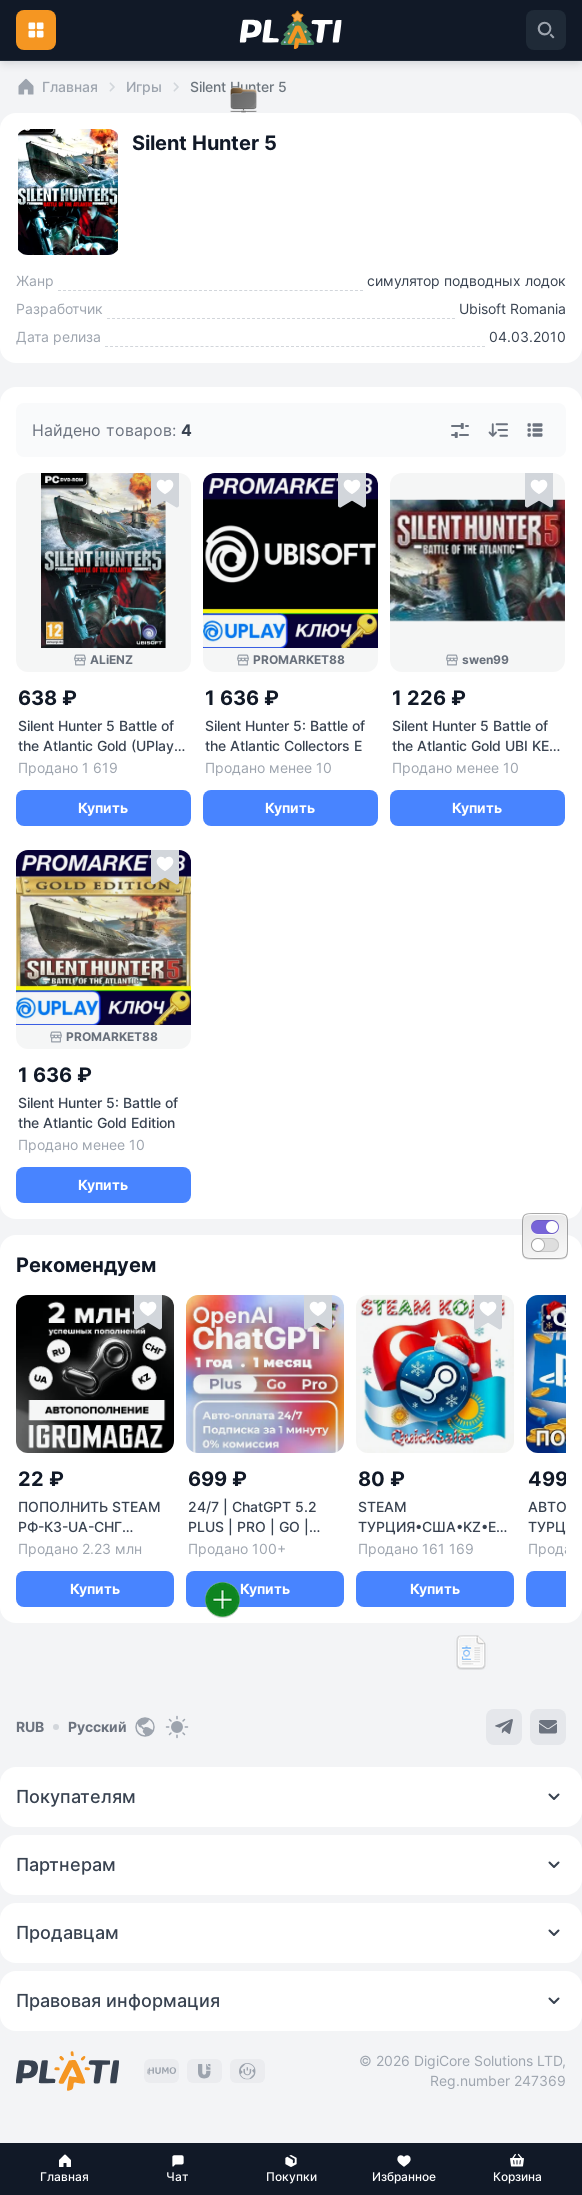  Describe the element at coordinates (243, 99) in the screenshot. I see `access files stored on a remote server` at that location.